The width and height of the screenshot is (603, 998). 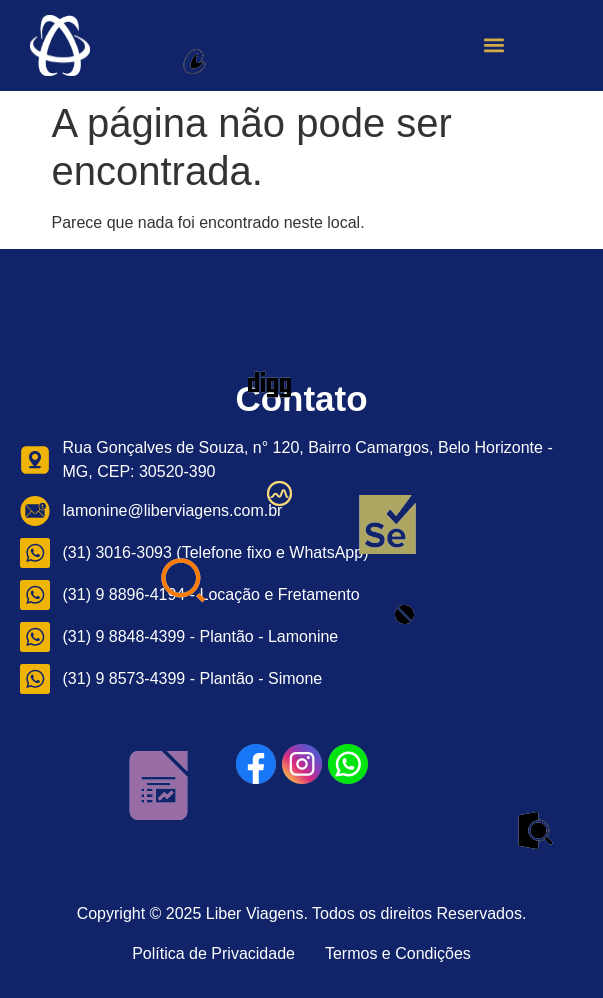 What do you see at coordinates (404, 614) in the screenshot?
I see `indicates a blocked or restricted action` at bounding box center [404, 614].